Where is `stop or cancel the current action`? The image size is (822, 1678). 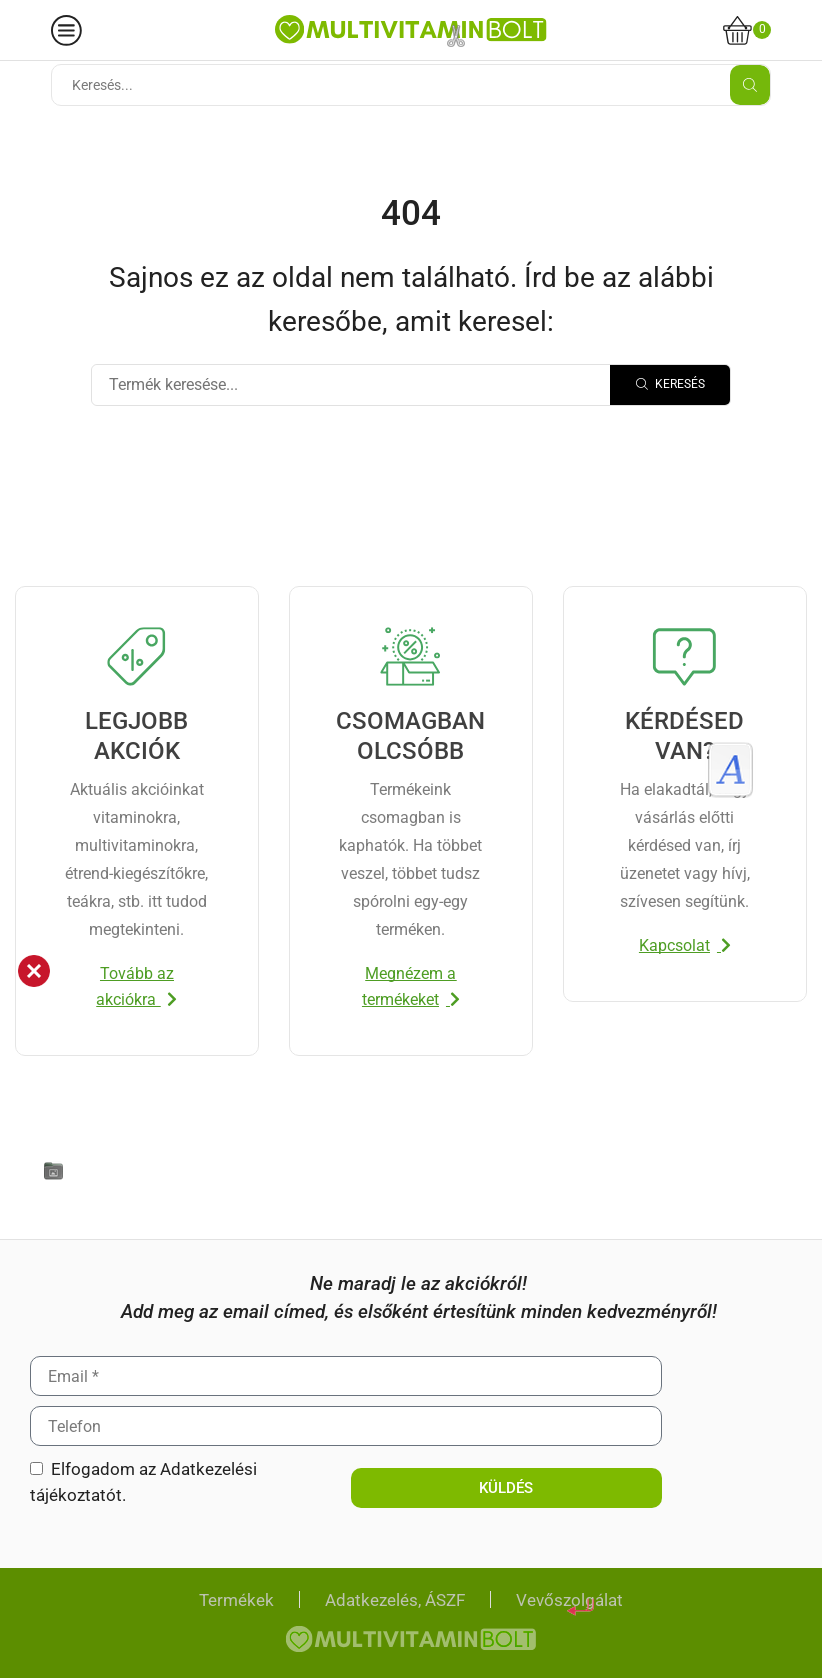 stop or cancel the current action is located at coordinates (34, 971).